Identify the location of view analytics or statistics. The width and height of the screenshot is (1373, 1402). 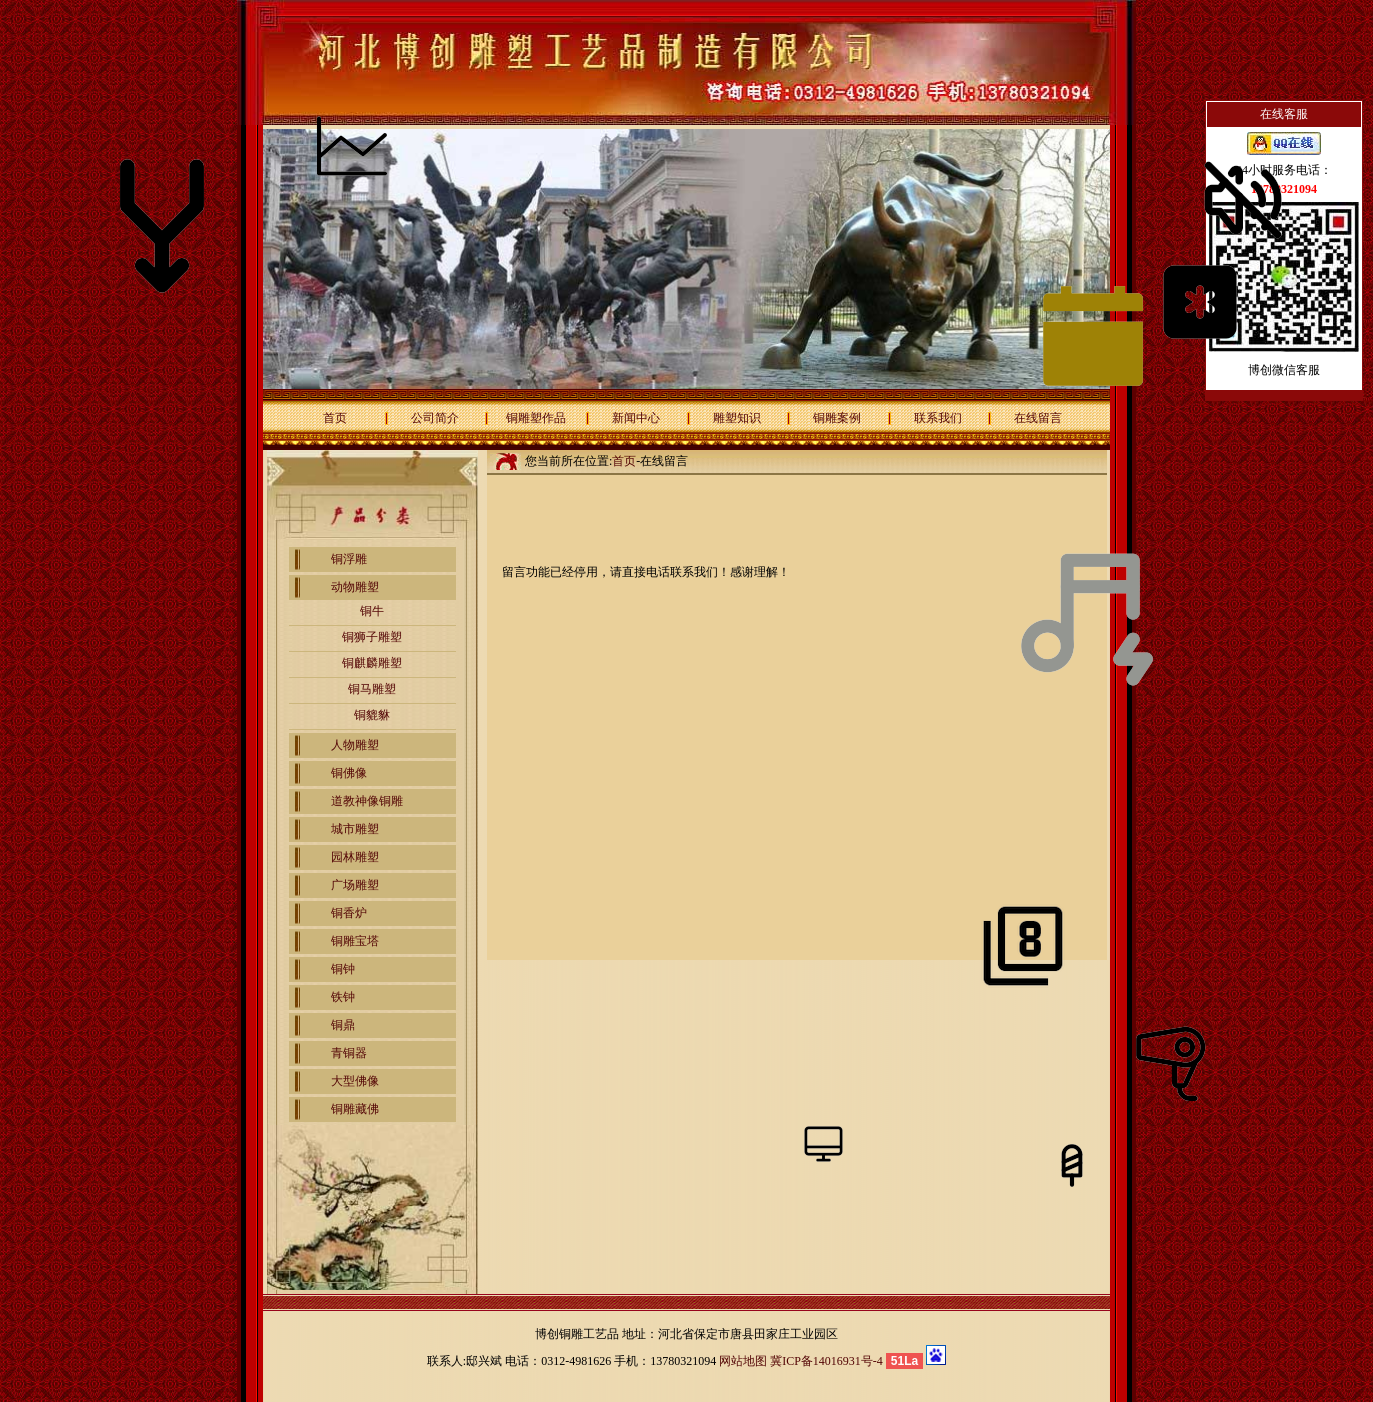
(352, 146).